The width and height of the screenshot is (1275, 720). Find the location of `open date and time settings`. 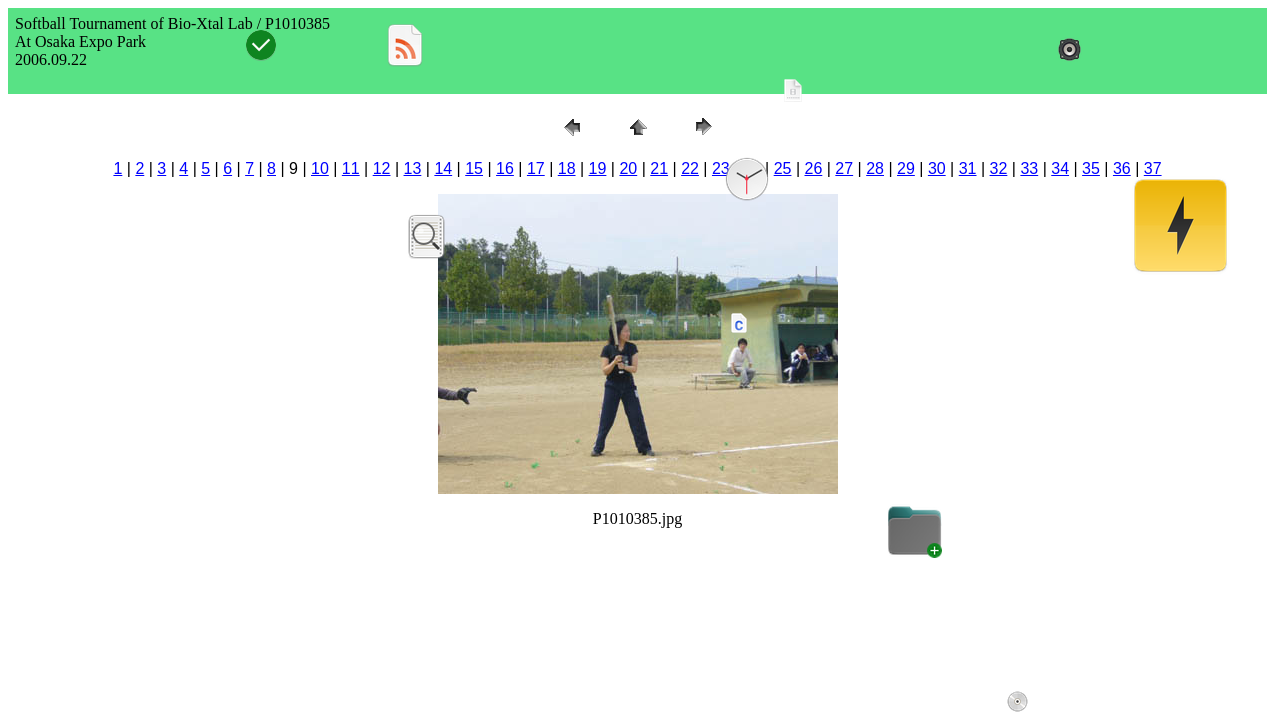

open date and time settings is located at coordinates (747, 179).